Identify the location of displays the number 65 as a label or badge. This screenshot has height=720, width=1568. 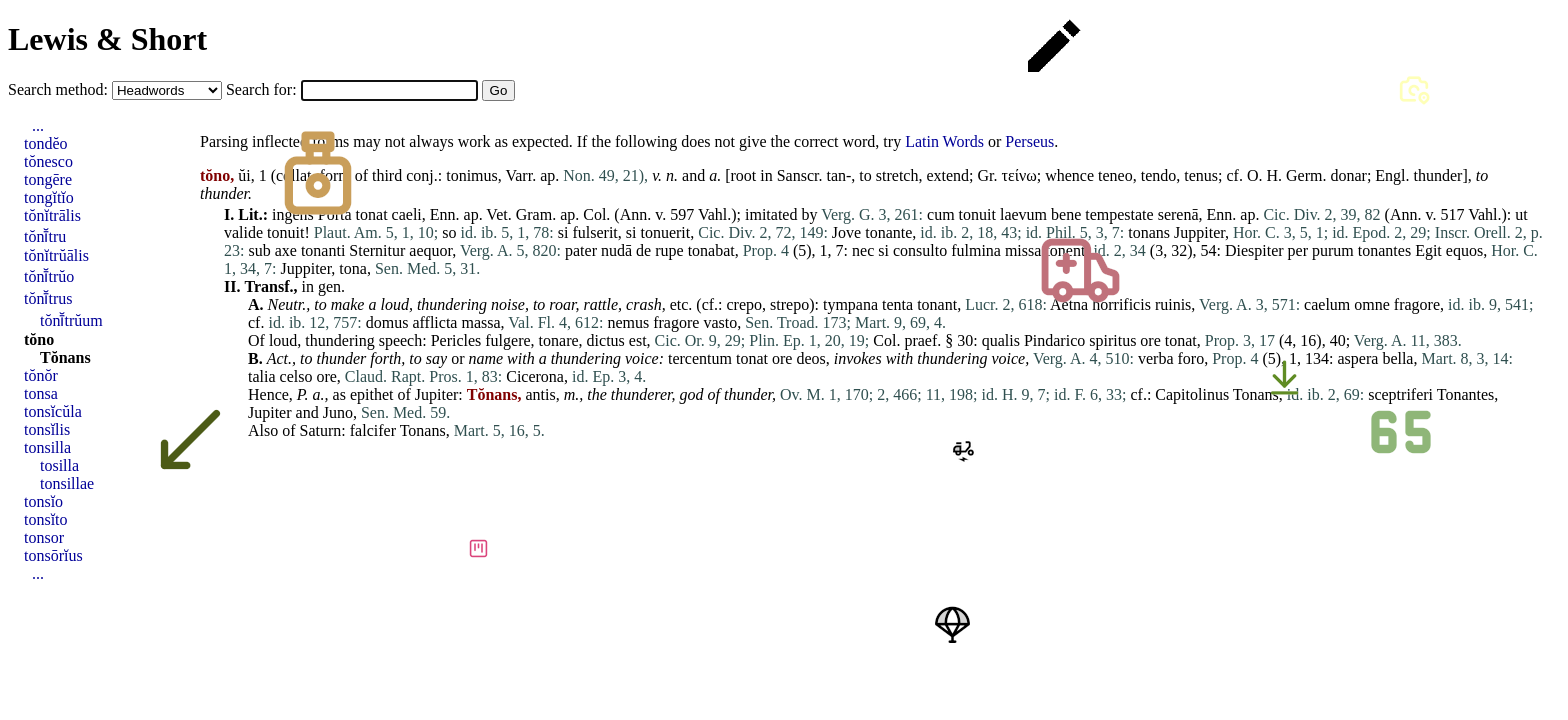
(1401, 432).